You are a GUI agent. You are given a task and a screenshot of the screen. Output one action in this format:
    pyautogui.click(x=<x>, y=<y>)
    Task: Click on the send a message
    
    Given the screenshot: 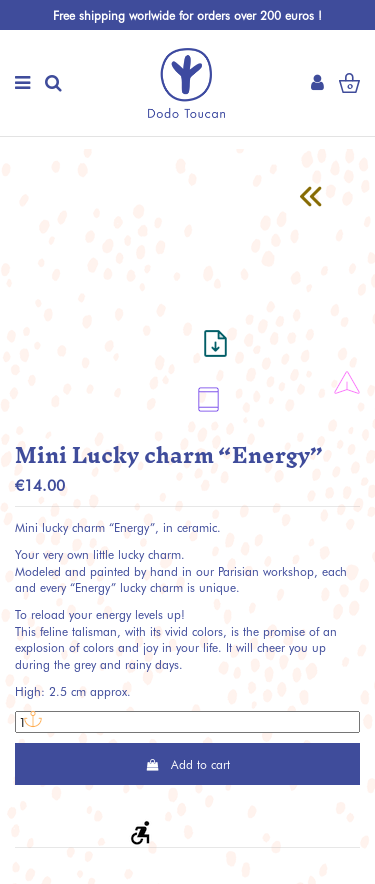 What is the action you would take?
    pyautogui.click(x=347, y=383)
    